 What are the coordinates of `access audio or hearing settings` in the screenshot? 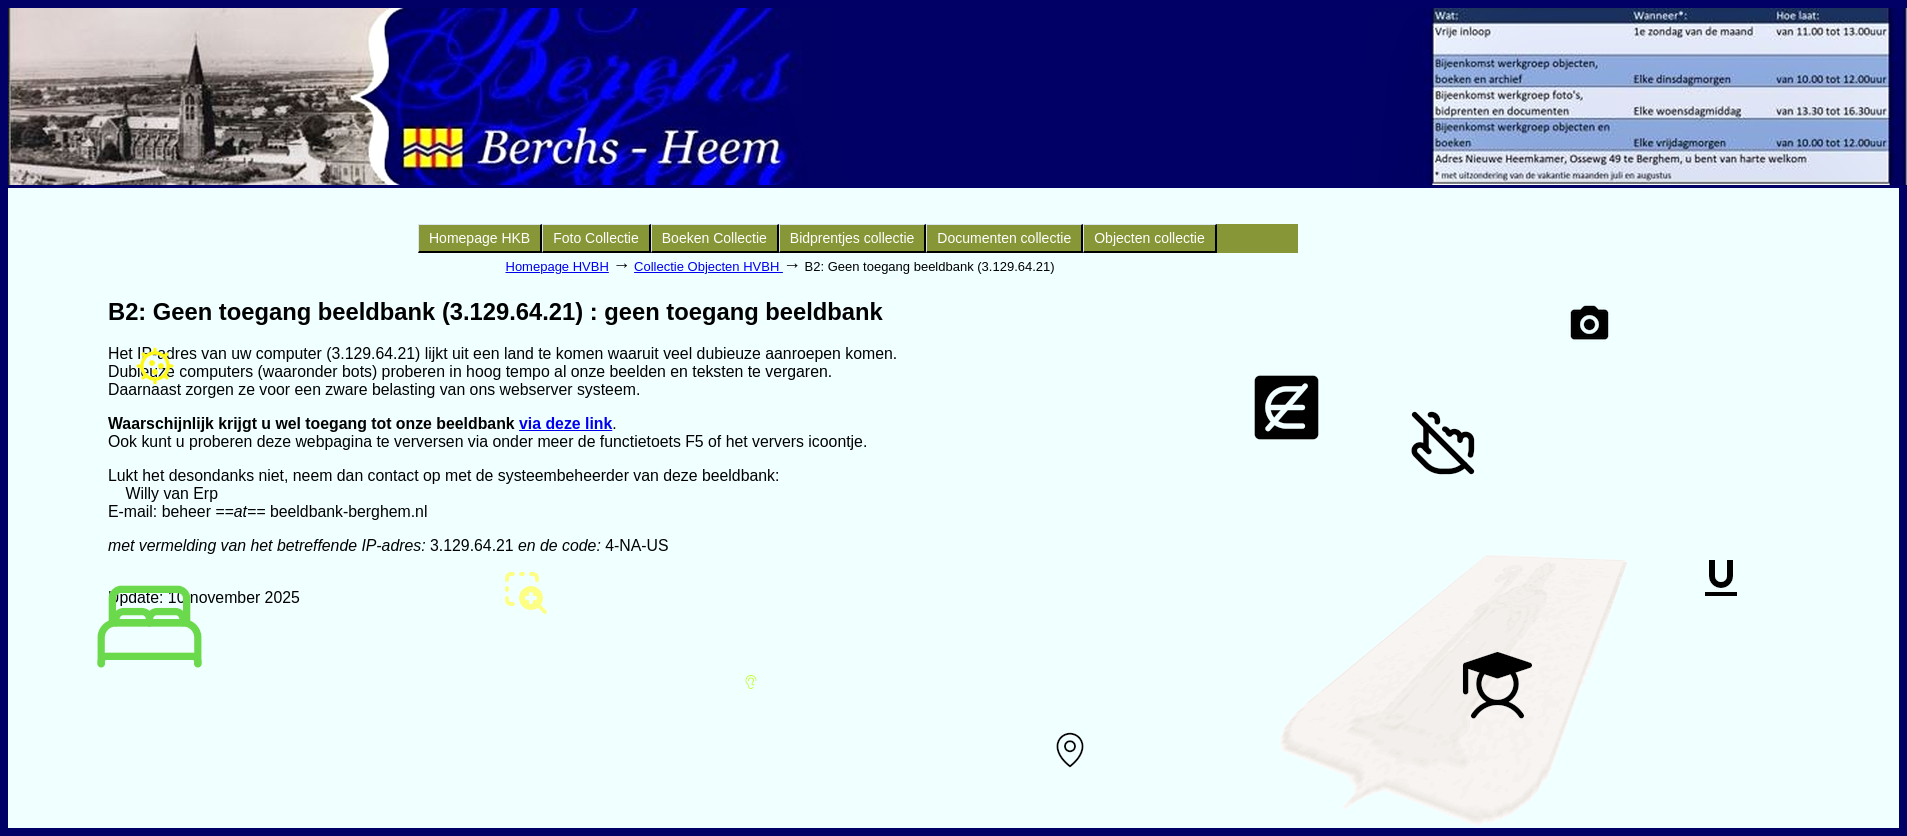 It's located at (751, 682).